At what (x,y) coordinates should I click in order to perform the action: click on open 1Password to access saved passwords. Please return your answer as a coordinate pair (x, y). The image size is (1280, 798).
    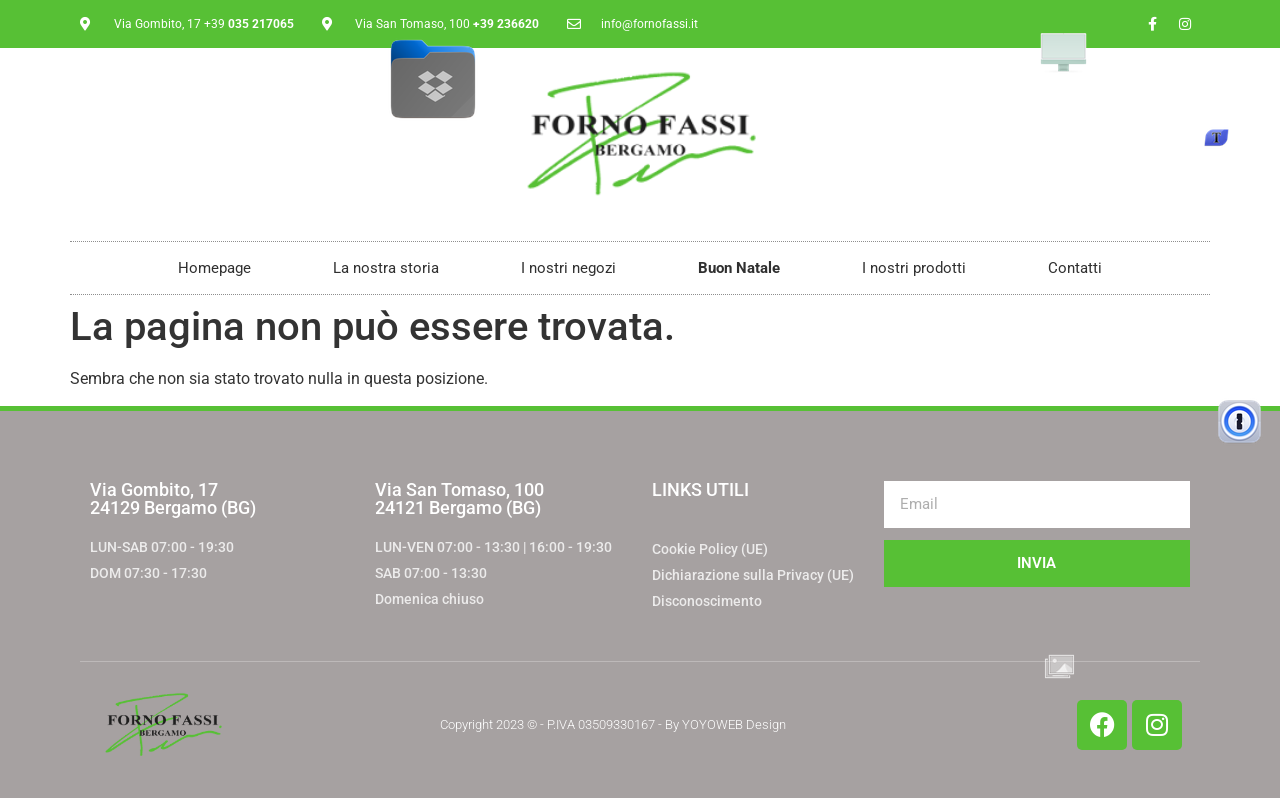
    Looking at the image, I should click on (1239, 421).